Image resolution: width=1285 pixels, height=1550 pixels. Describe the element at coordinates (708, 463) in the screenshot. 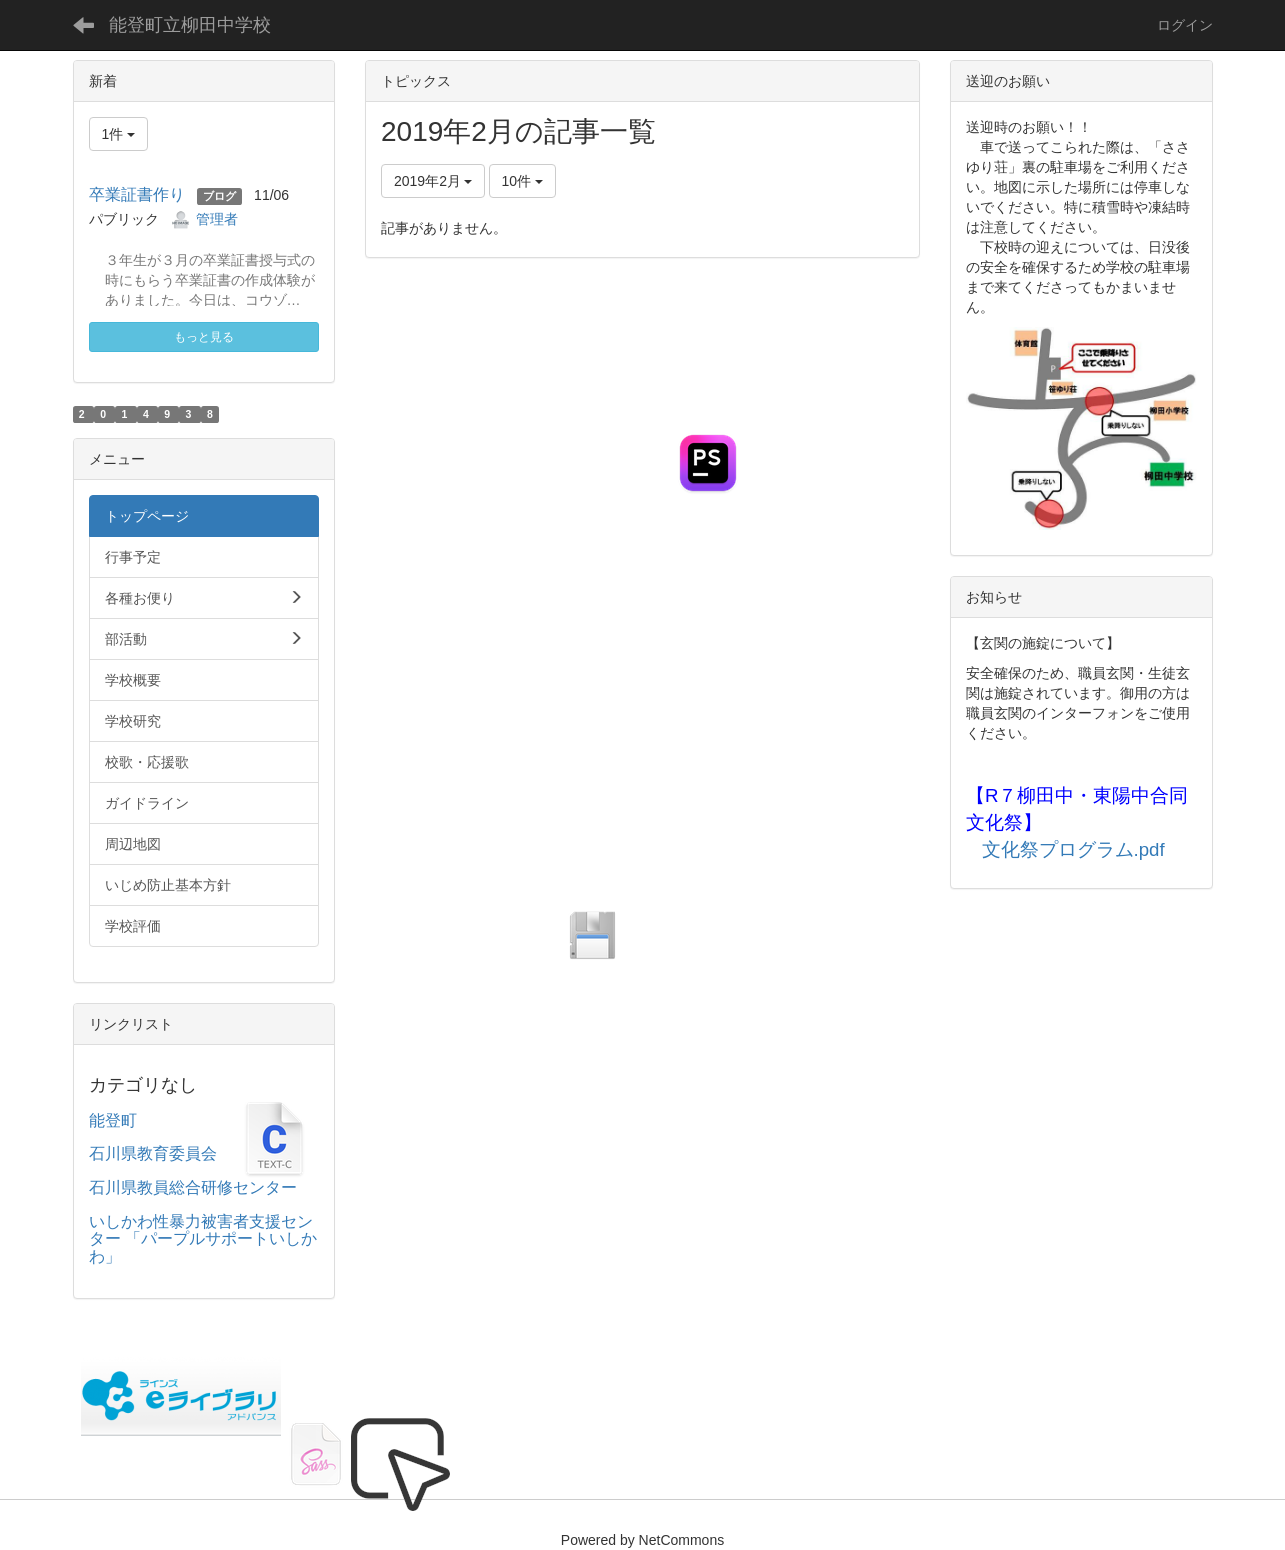

I see `open phpstorm ide` at that location.